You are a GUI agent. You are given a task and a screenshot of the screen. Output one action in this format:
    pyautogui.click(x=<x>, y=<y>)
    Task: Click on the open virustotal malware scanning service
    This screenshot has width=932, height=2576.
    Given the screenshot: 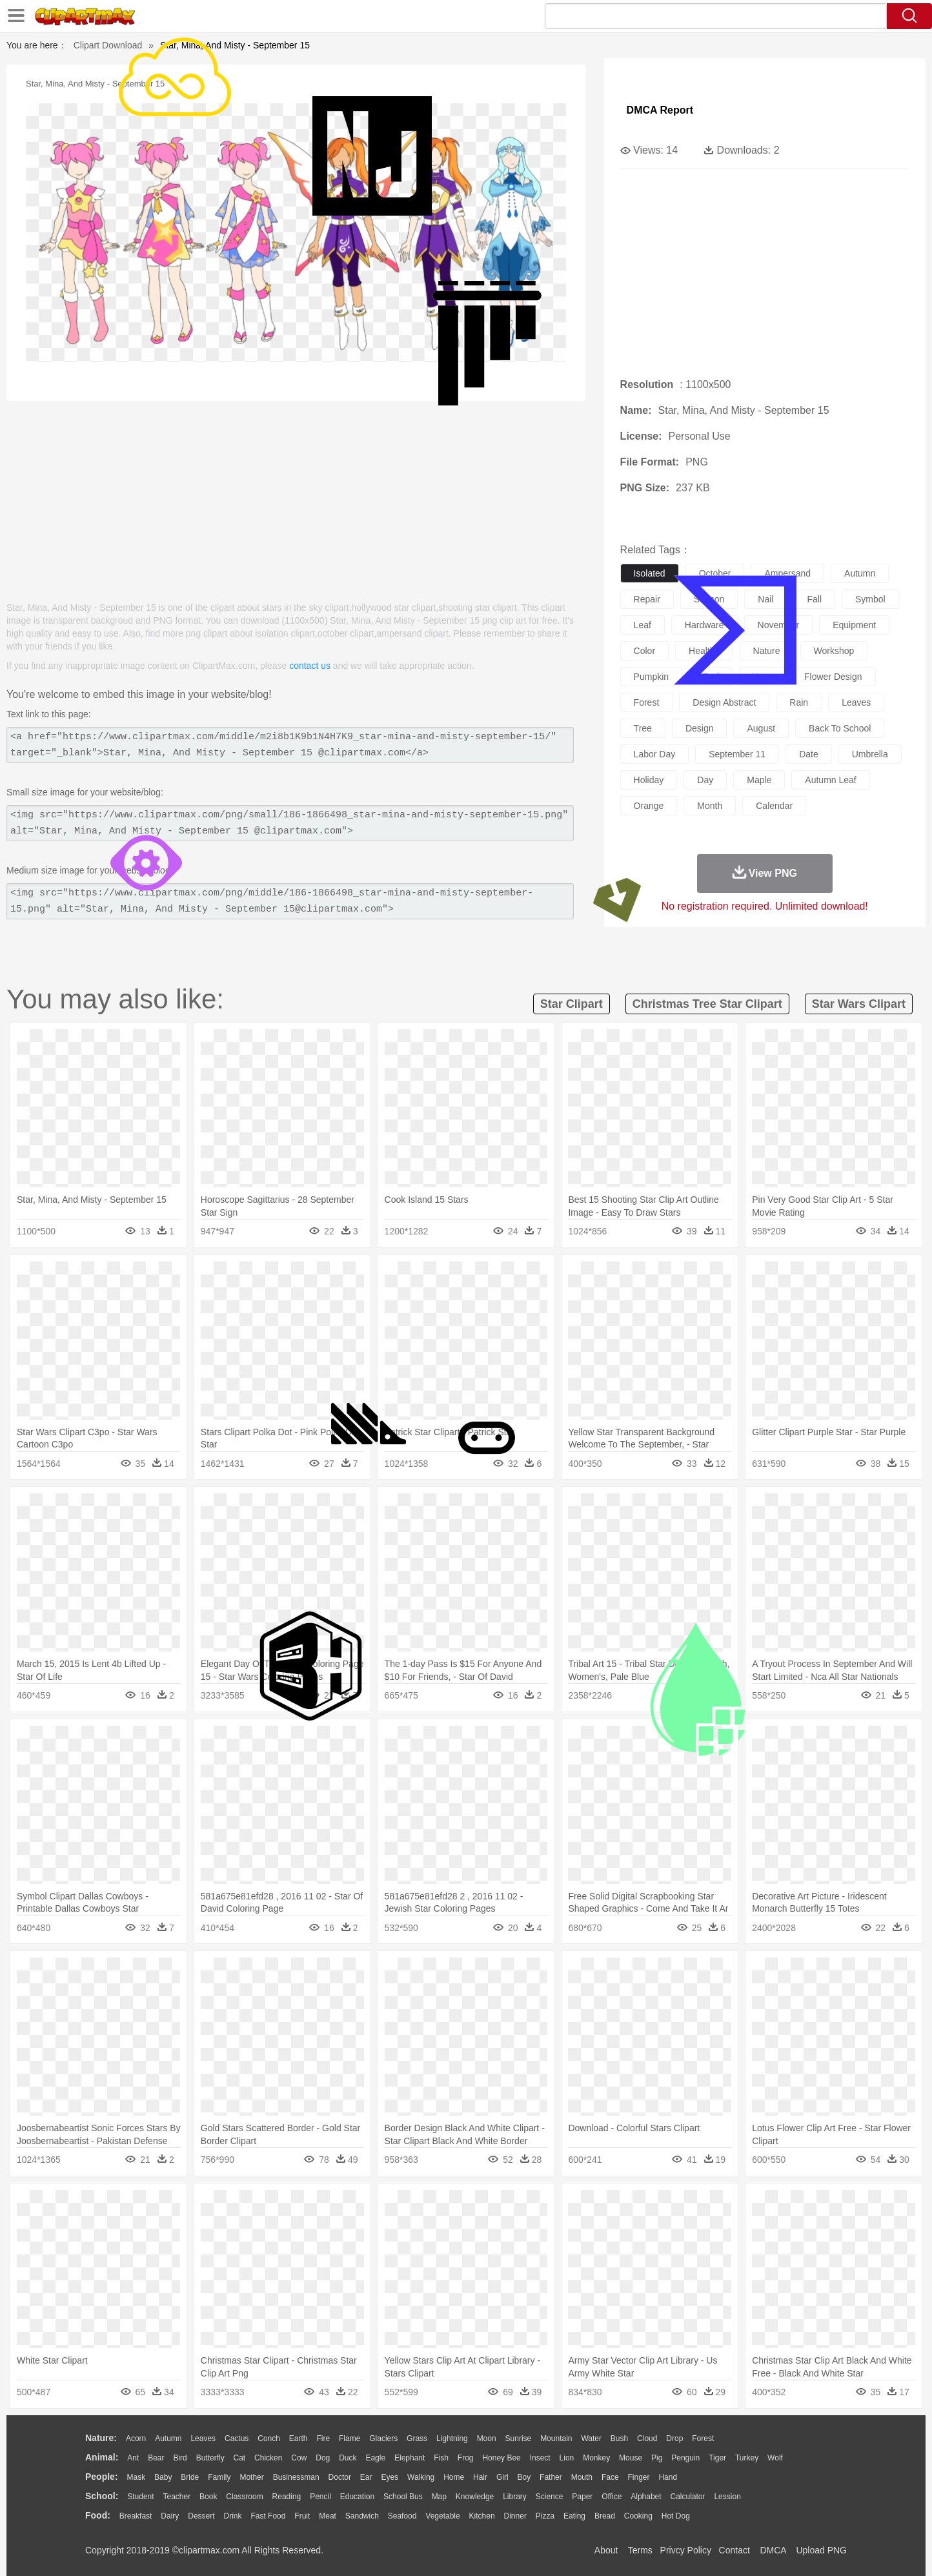 What is the action you would take?
    pyautogui.click(x=735, y=630)
    